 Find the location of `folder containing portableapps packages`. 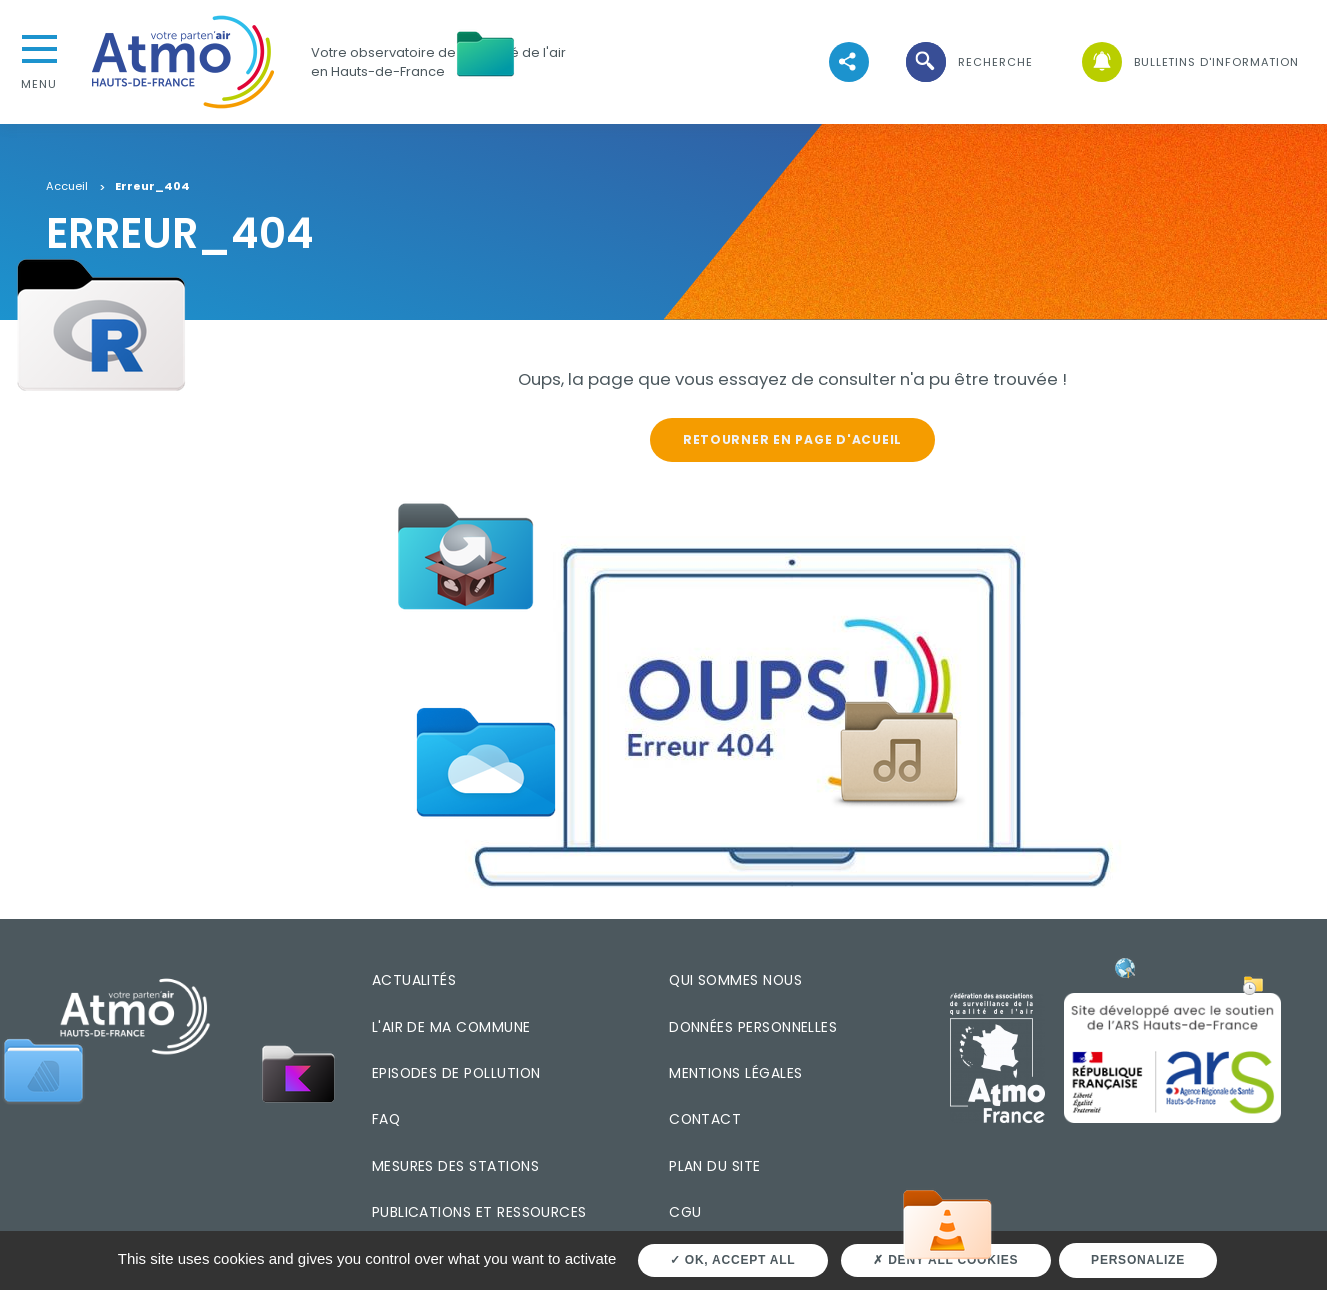

folder containing portableapps packages is located at coordinates (465, 560).